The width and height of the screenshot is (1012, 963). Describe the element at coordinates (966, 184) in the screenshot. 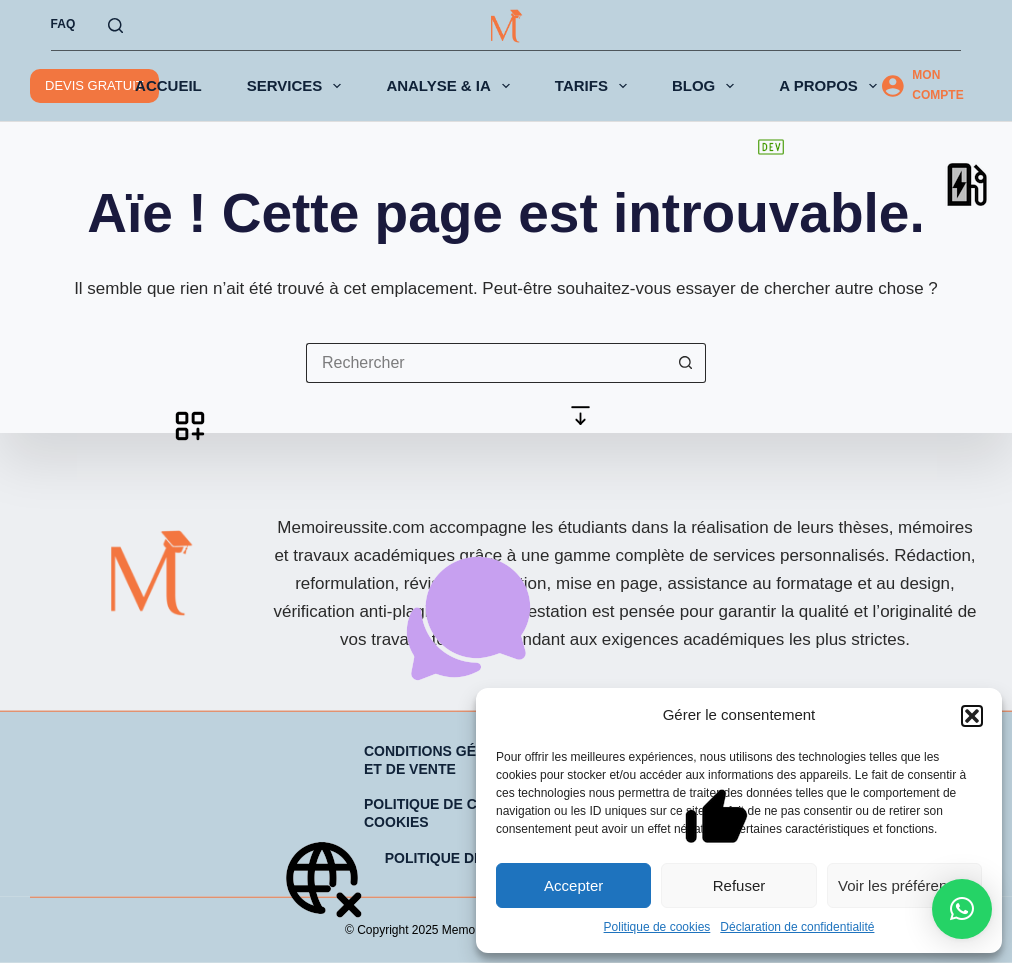

I see `find nearby electric vehicle charging stations` at that location.